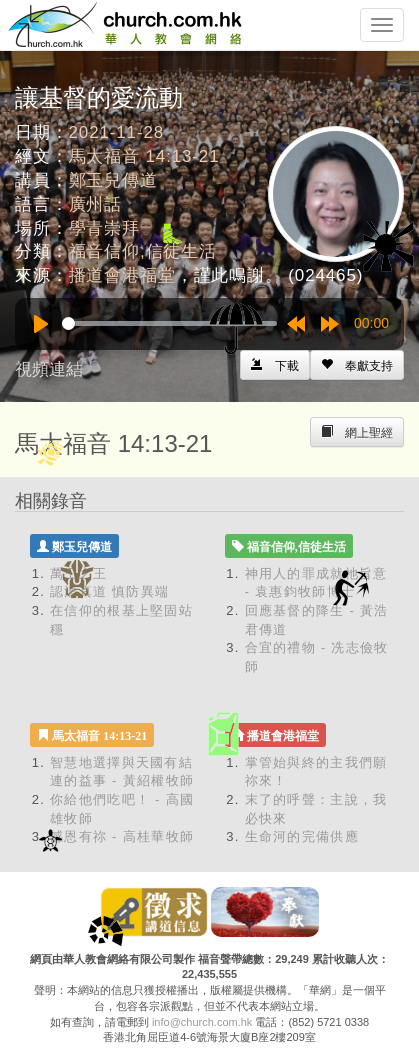 This screenshot has width=419, height=1061. I want to click on indicates slow loading or processing speed, so click(50, 840).